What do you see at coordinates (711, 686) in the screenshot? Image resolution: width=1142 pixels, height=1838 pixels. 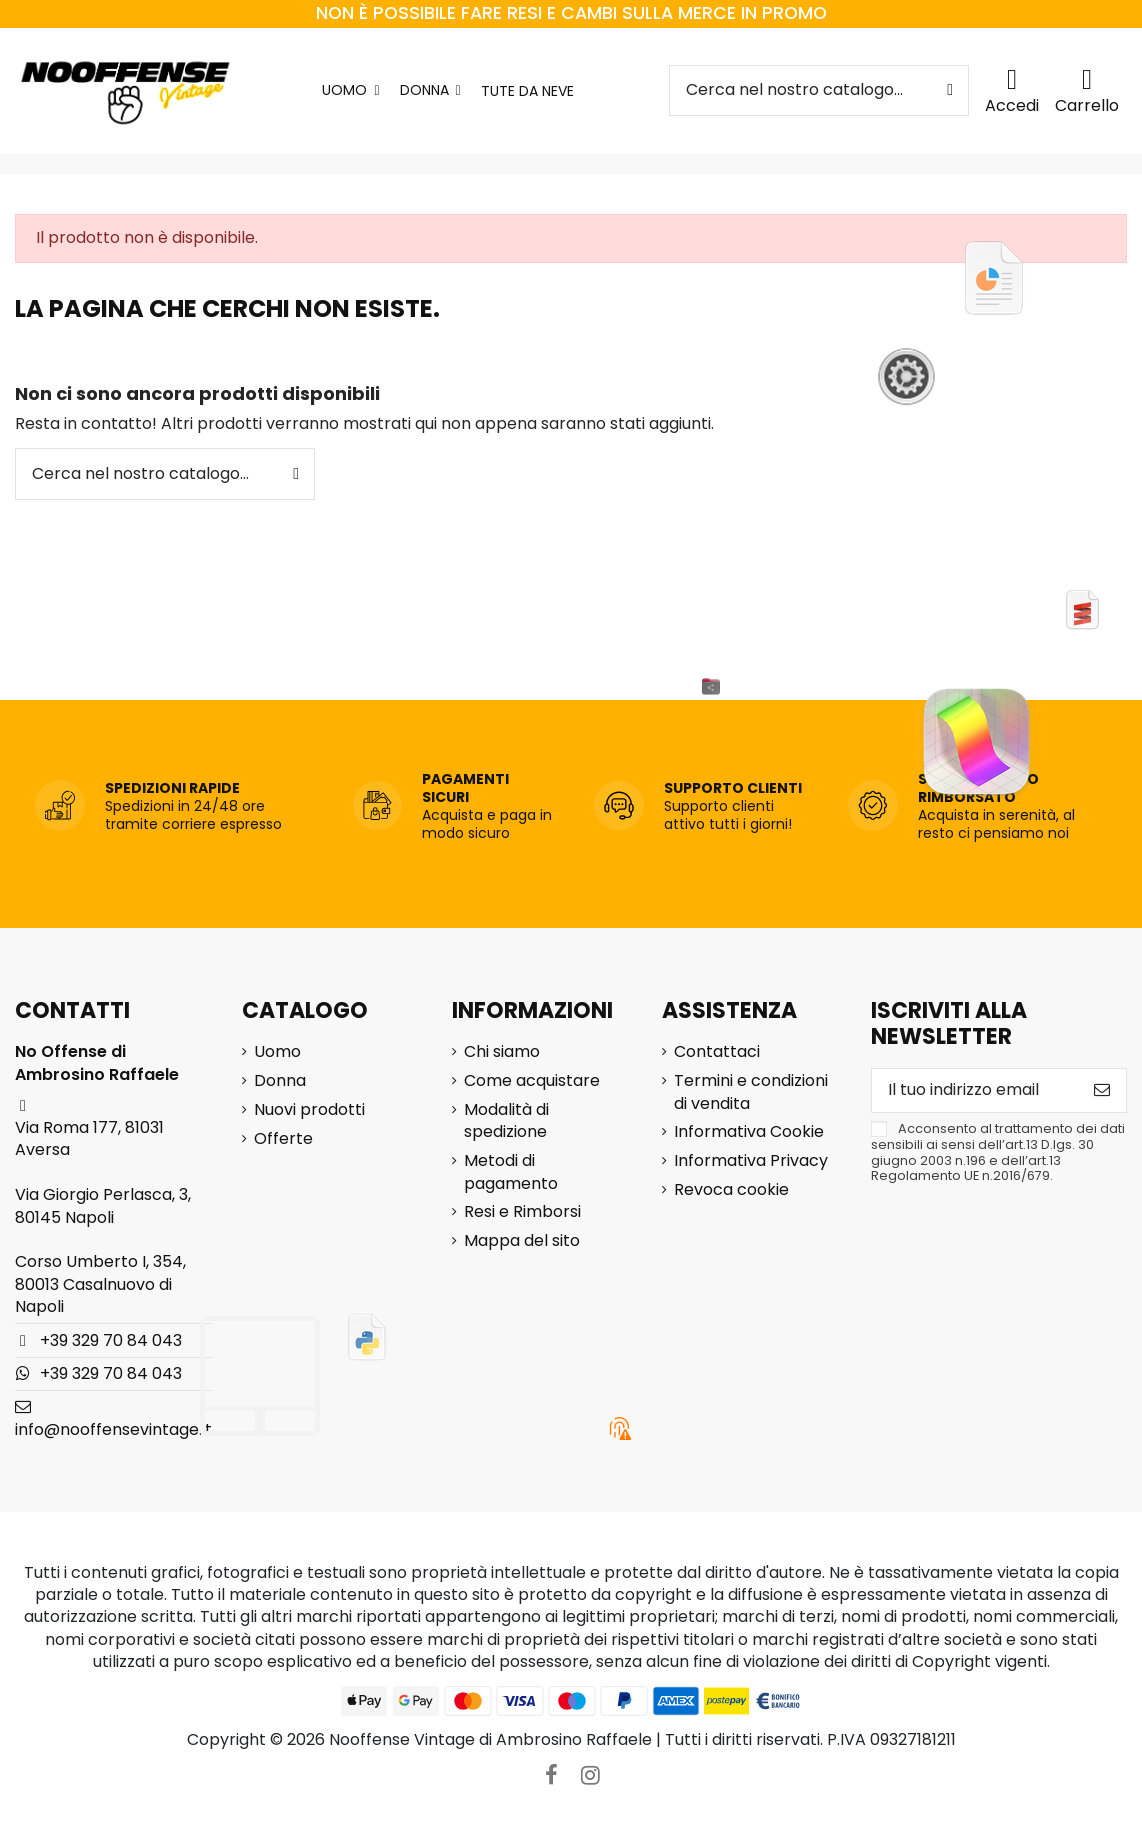 I see `open your public shared folder` at bounding box center [711, 686].